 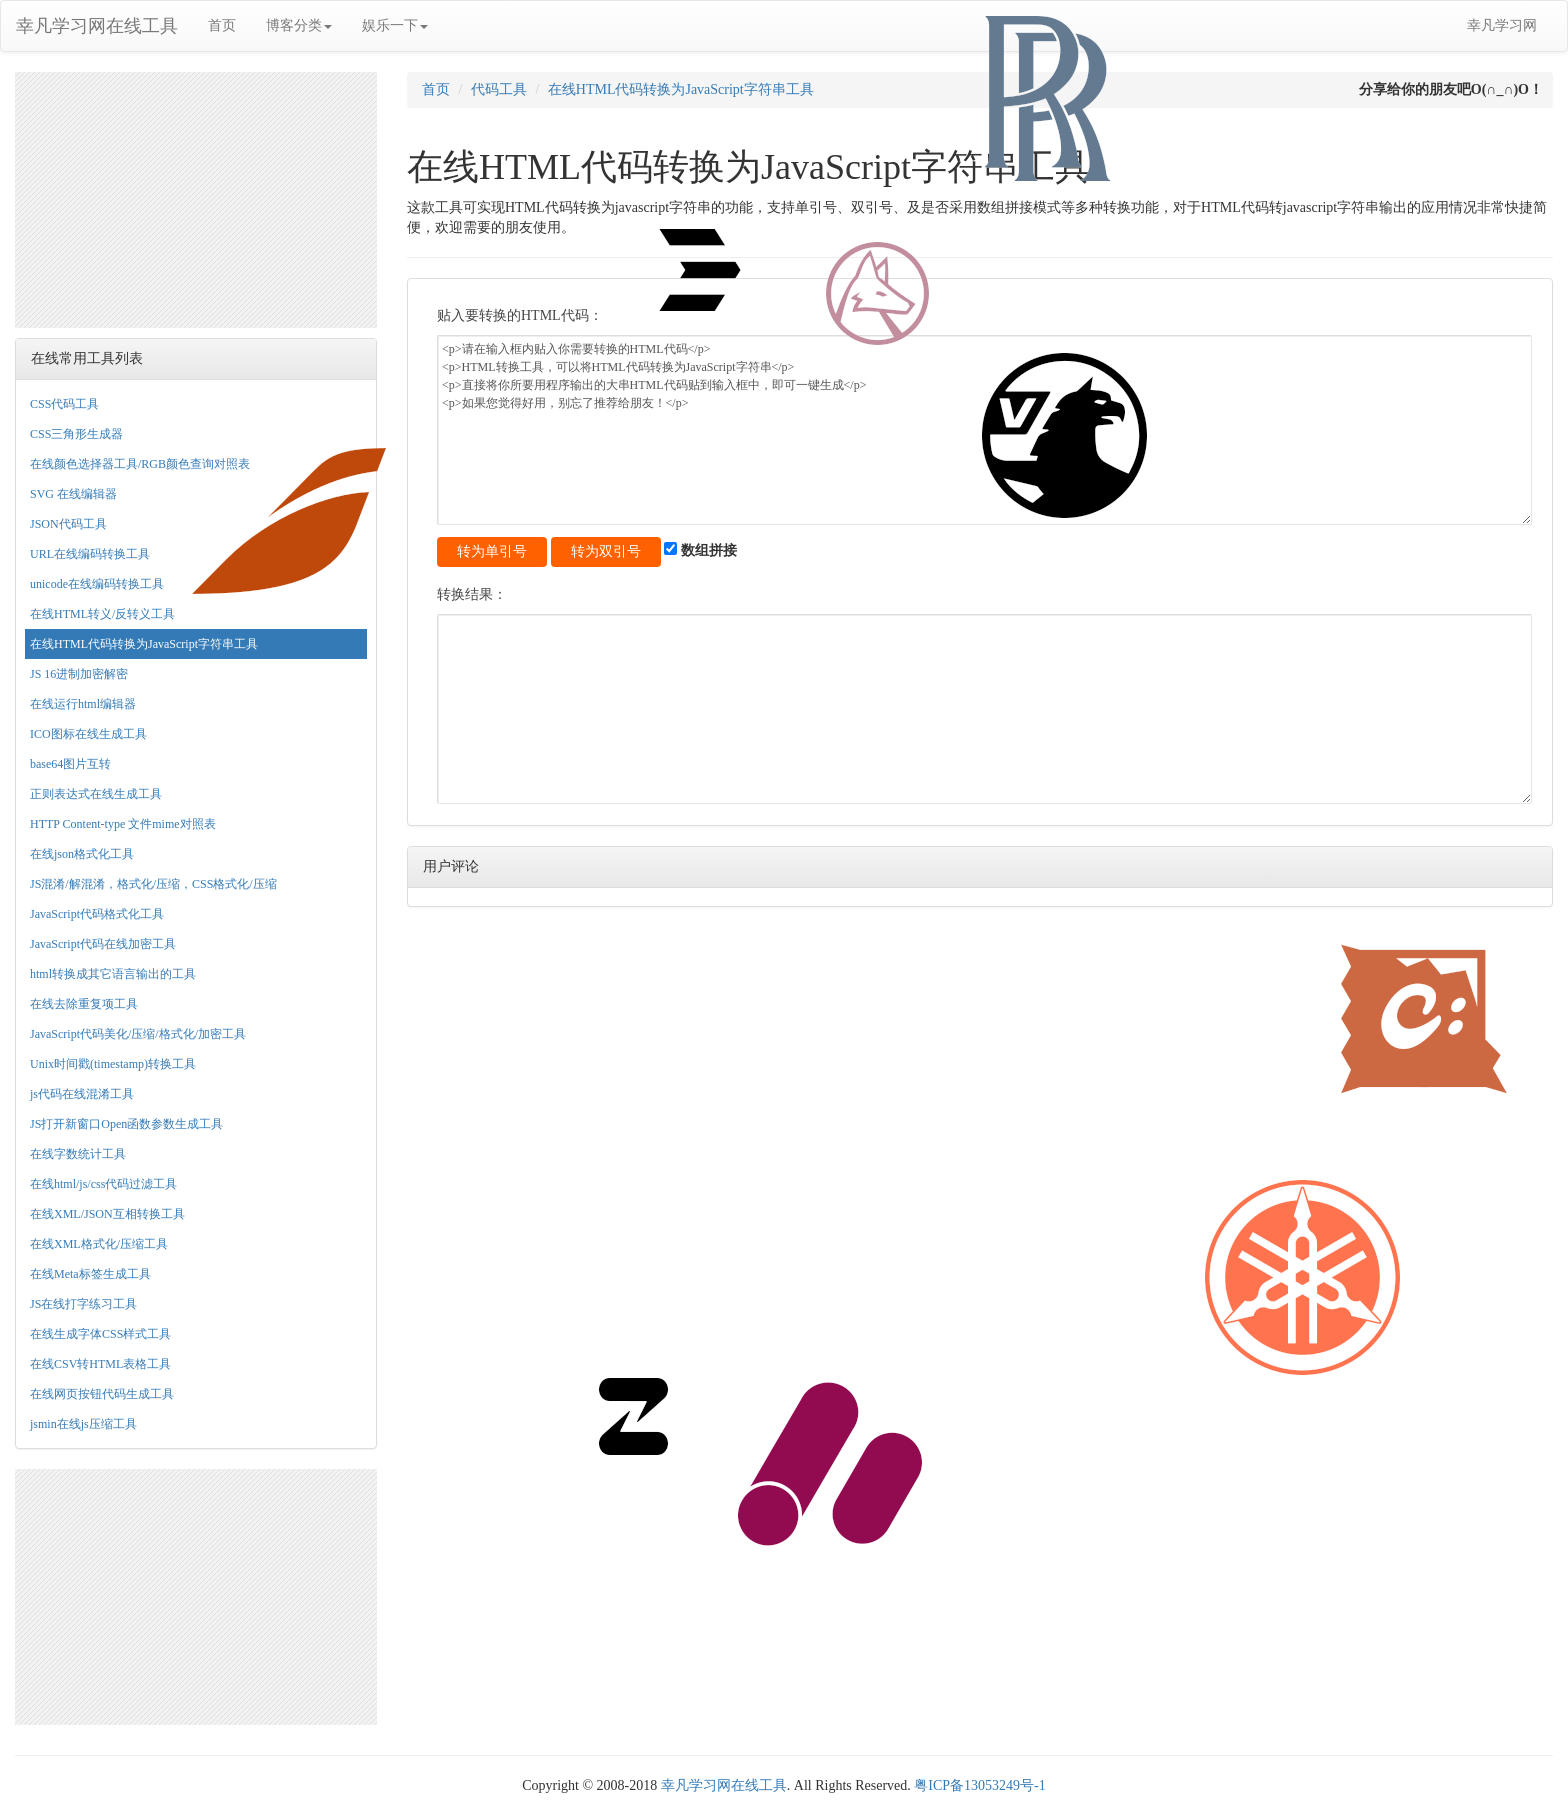 What do you see at coordinates (1064, 435) in the screenshot?
I see `vauxhall motors brand logo` at bounding box center [1064, 435].